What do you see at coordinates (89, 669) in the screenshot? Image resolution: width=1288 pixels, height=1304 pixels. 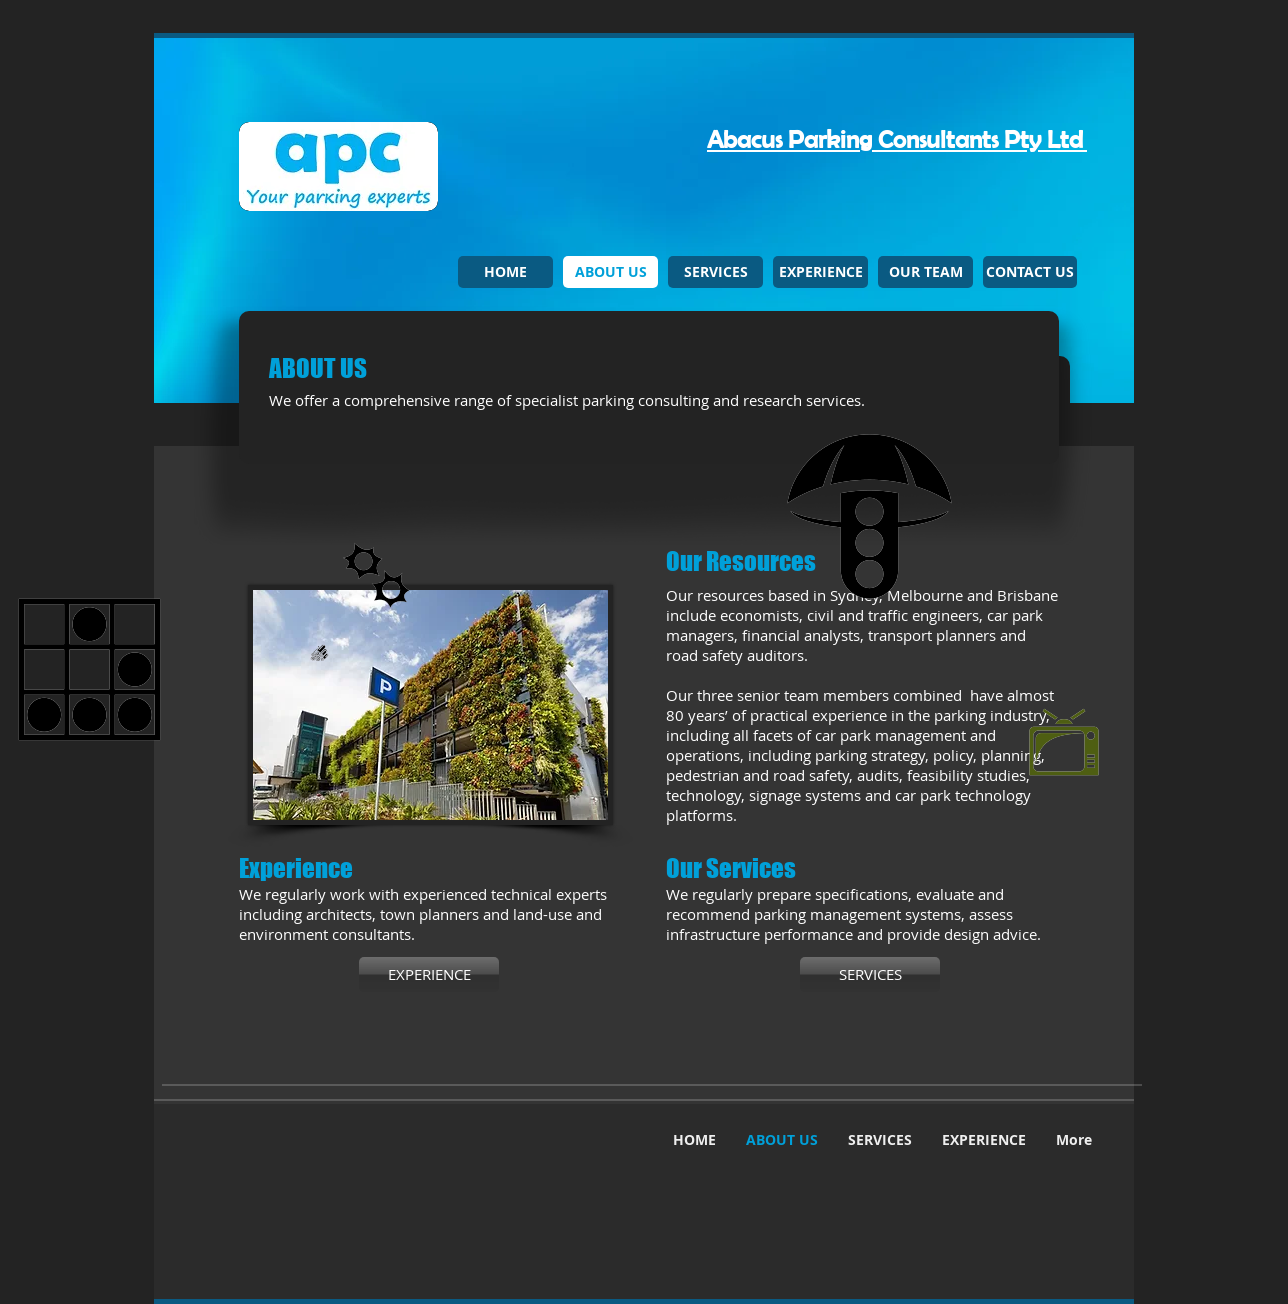 I see `conway's game of life glider pattern` at bounding box center [89, 669].